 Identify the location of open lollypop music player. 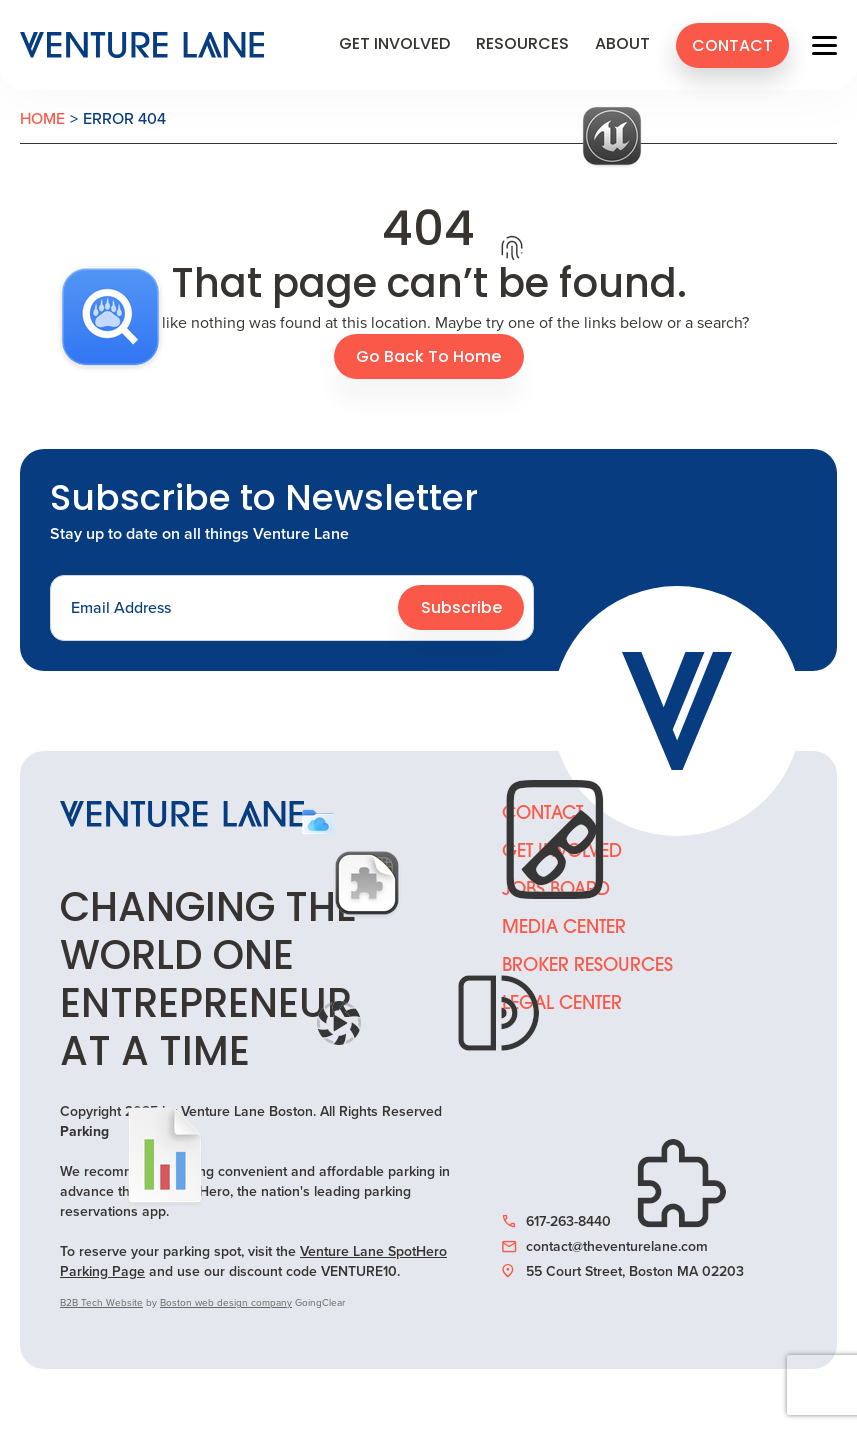
(339, 1023).